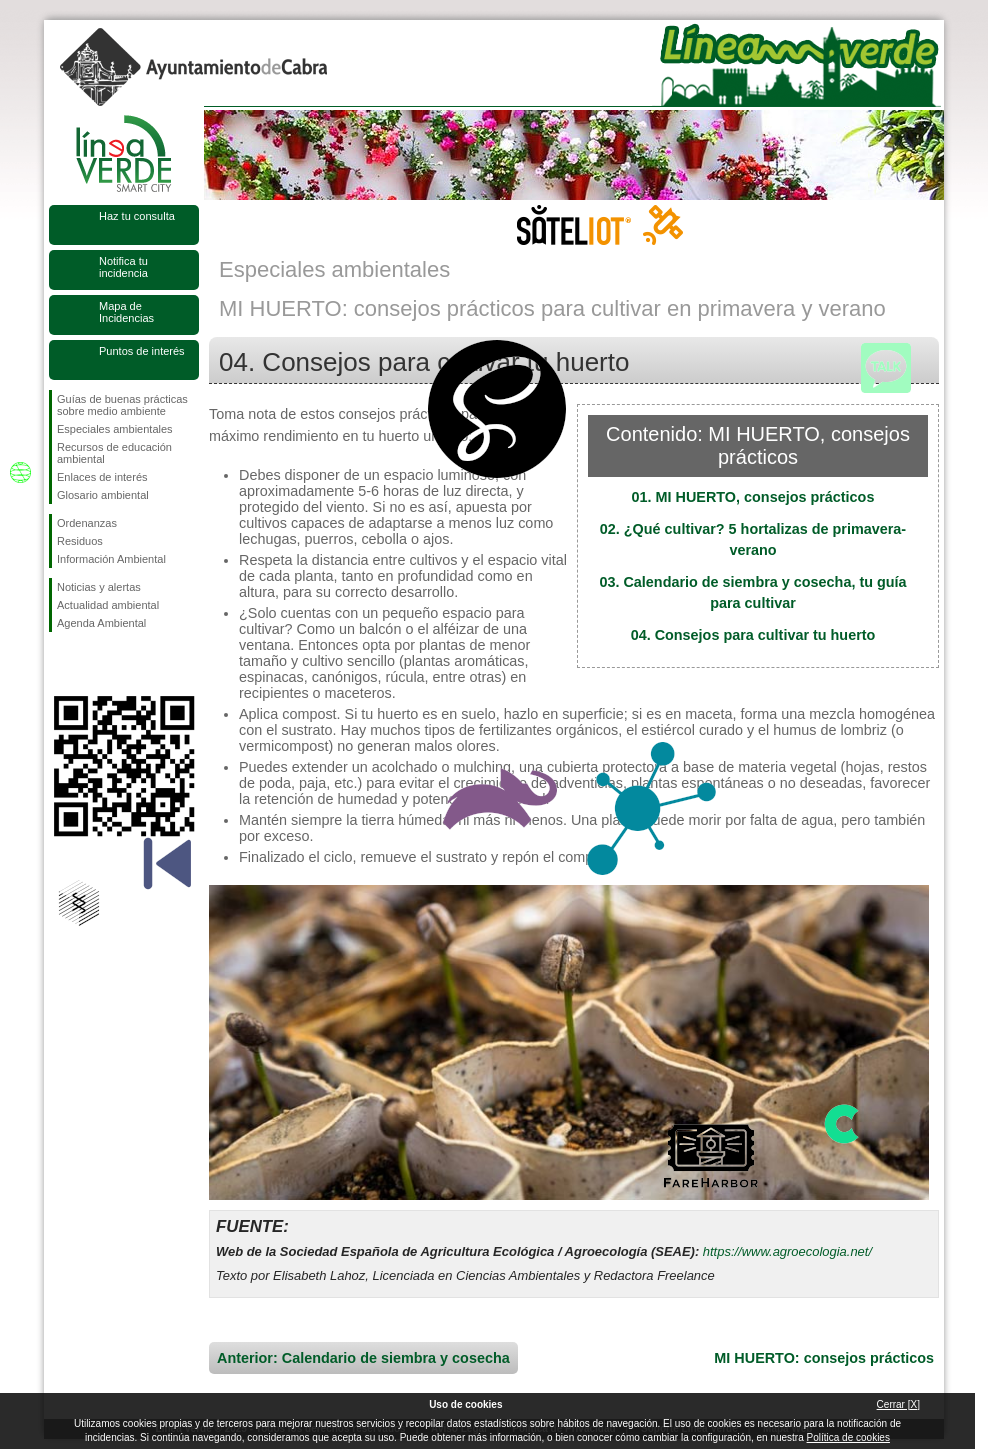 The width and height of the screenshot is (988, 1449). Describe the element at coordinates (79, 903) in the screenshot. I see `parity substrate blockchain framework logo` at that location.